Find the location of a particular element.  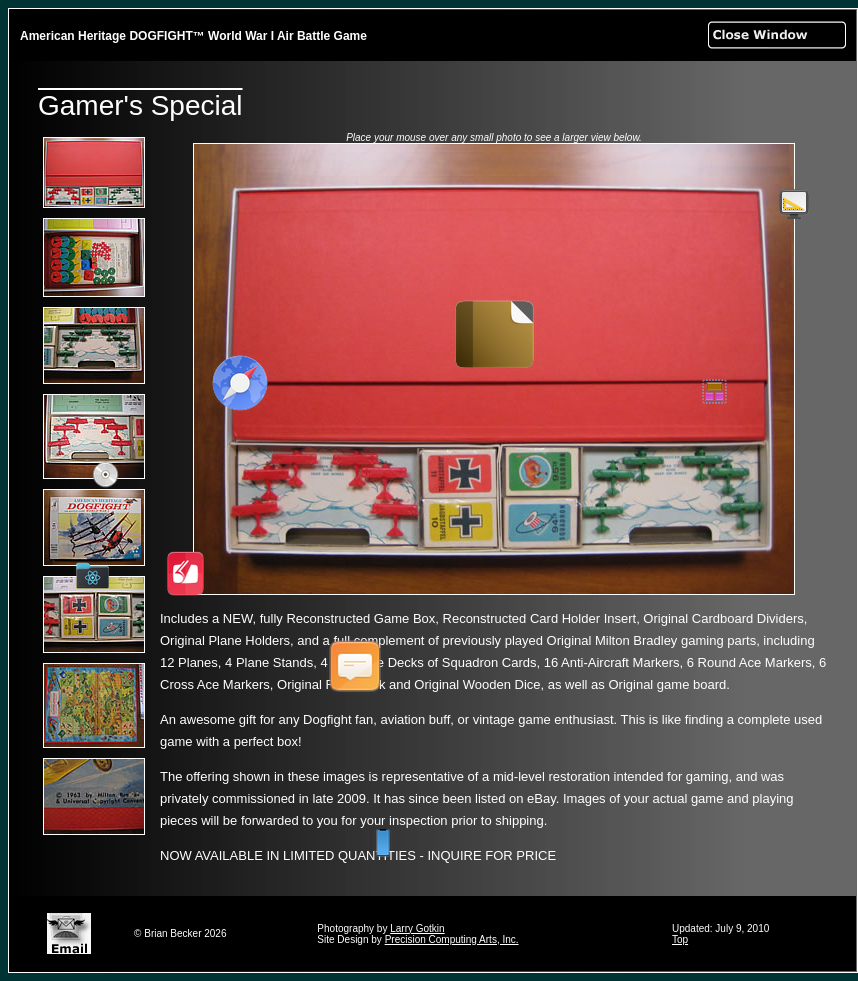

select all items in the current view is located at coordinates (714, 391).